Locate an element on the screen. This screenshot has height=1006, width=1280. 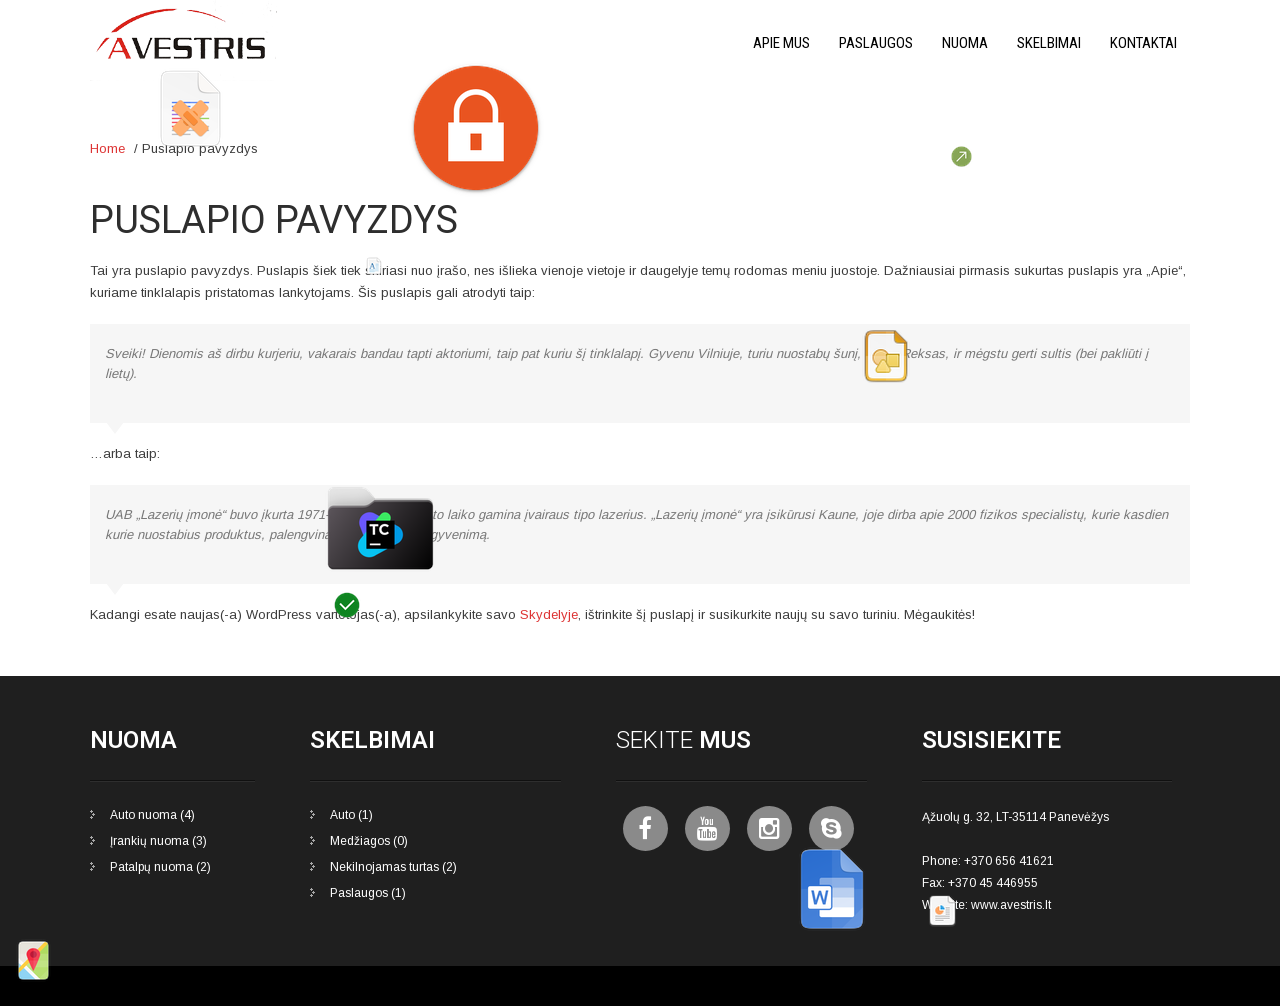
a geo+json geographic data file is located at coordinates (33, 960).